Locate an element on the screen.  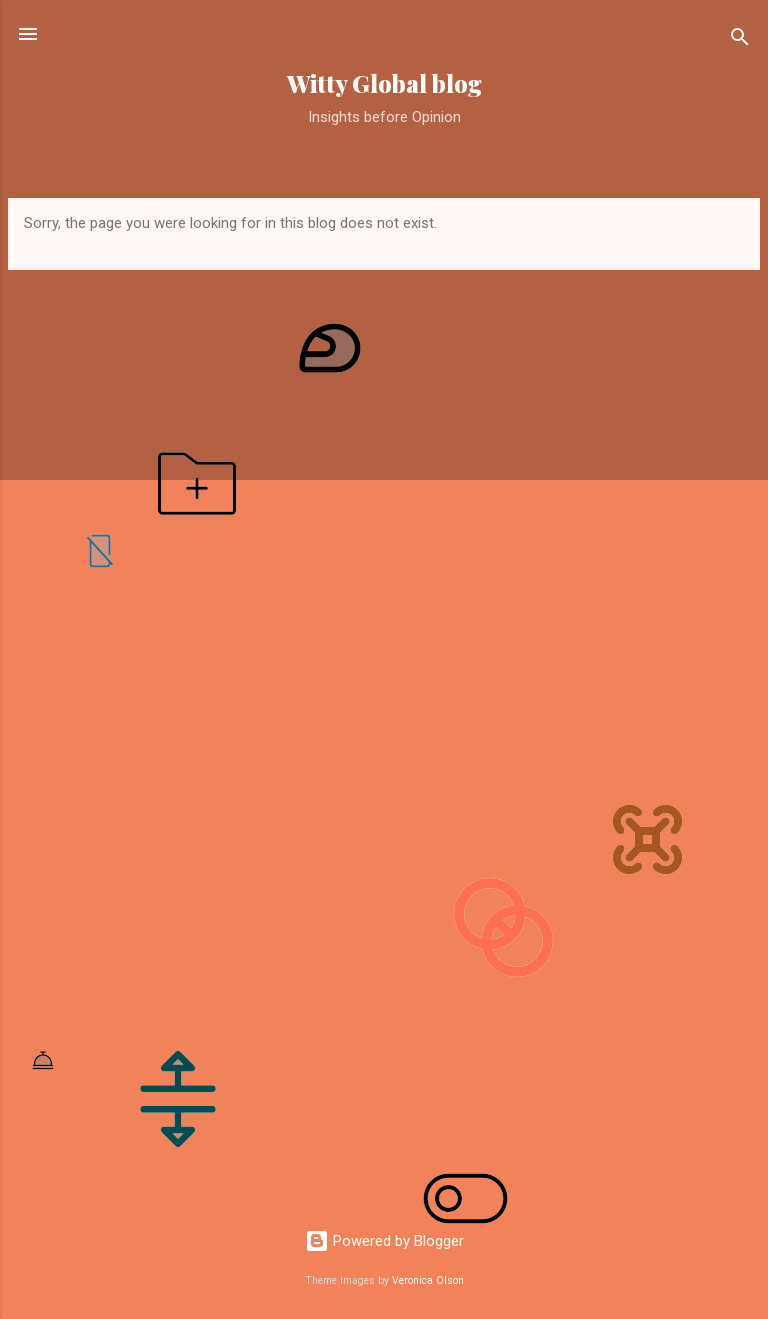
toggle switch in off position is located at coordinates (465, 1198).